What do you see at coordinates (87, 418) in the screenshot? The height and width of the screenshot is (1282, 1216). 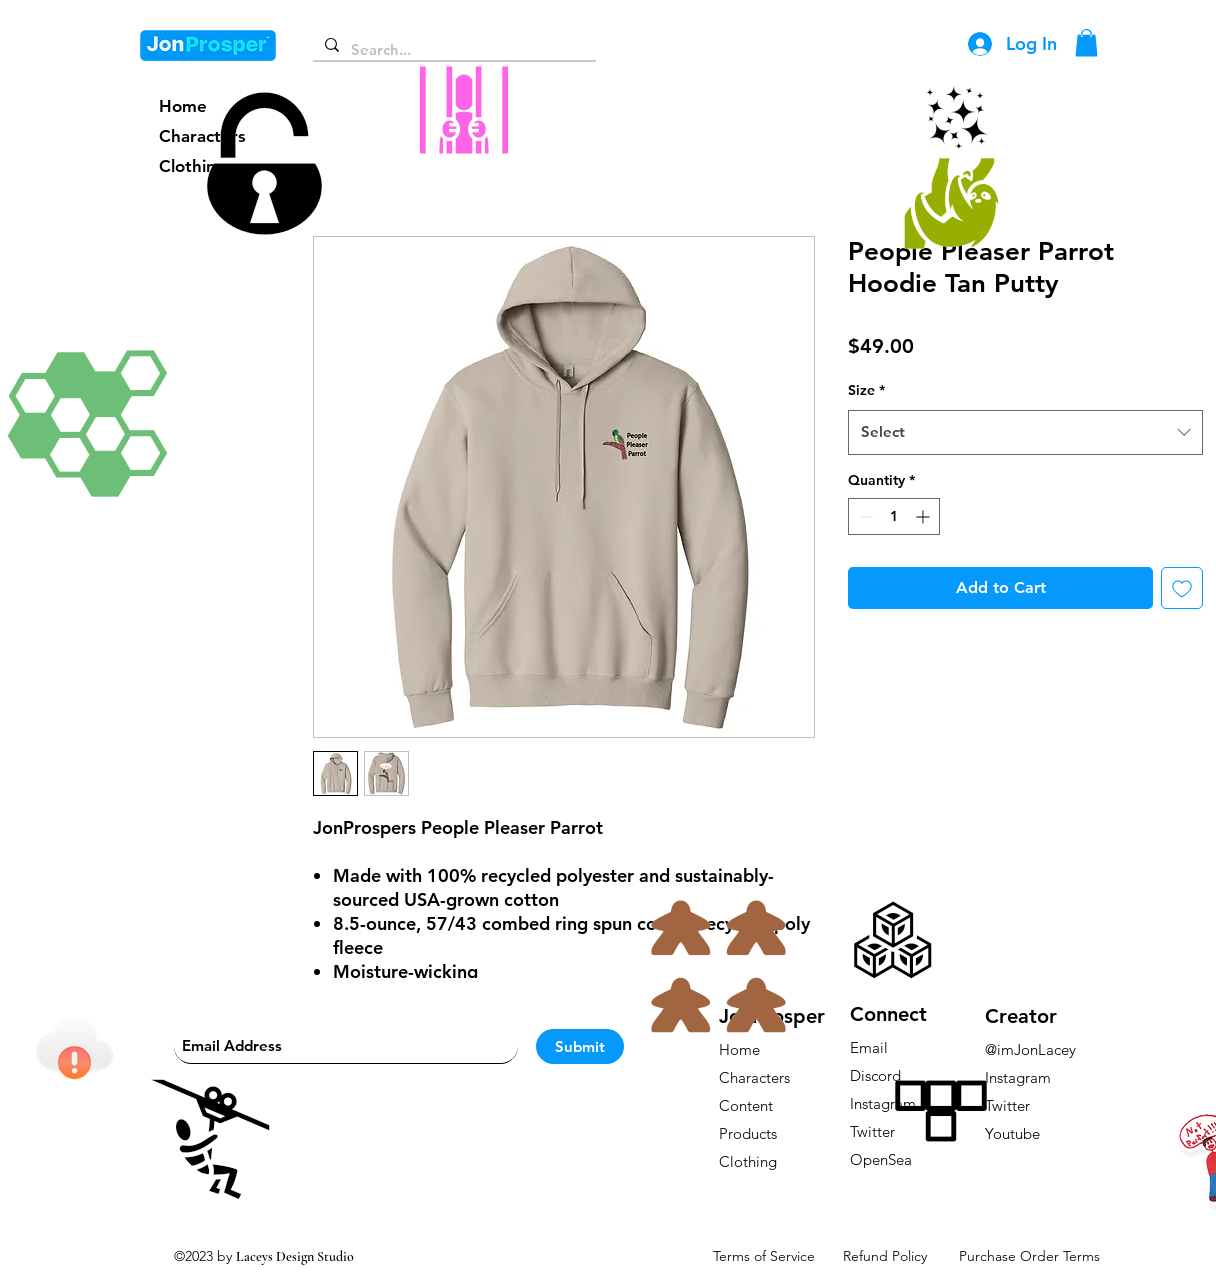 I see `access hexagonal grid or tile-based game mode` at bounding box center [87, 418].